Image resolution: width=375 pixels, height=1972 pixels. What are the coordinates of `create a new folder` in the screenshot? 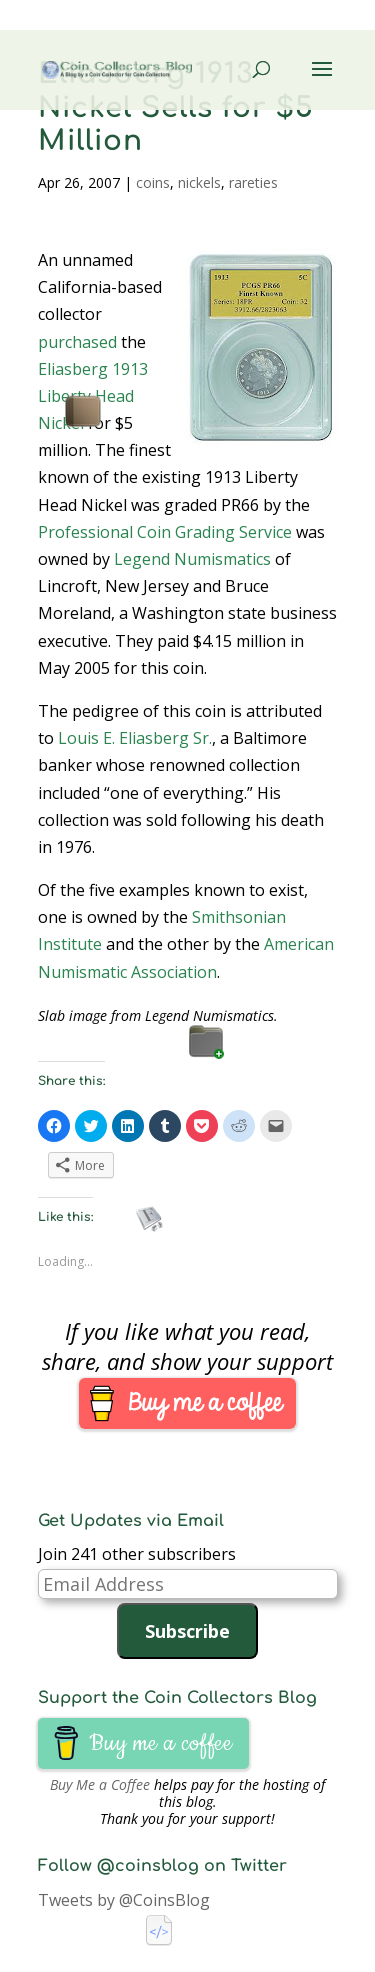 It's located at (206, 1041).